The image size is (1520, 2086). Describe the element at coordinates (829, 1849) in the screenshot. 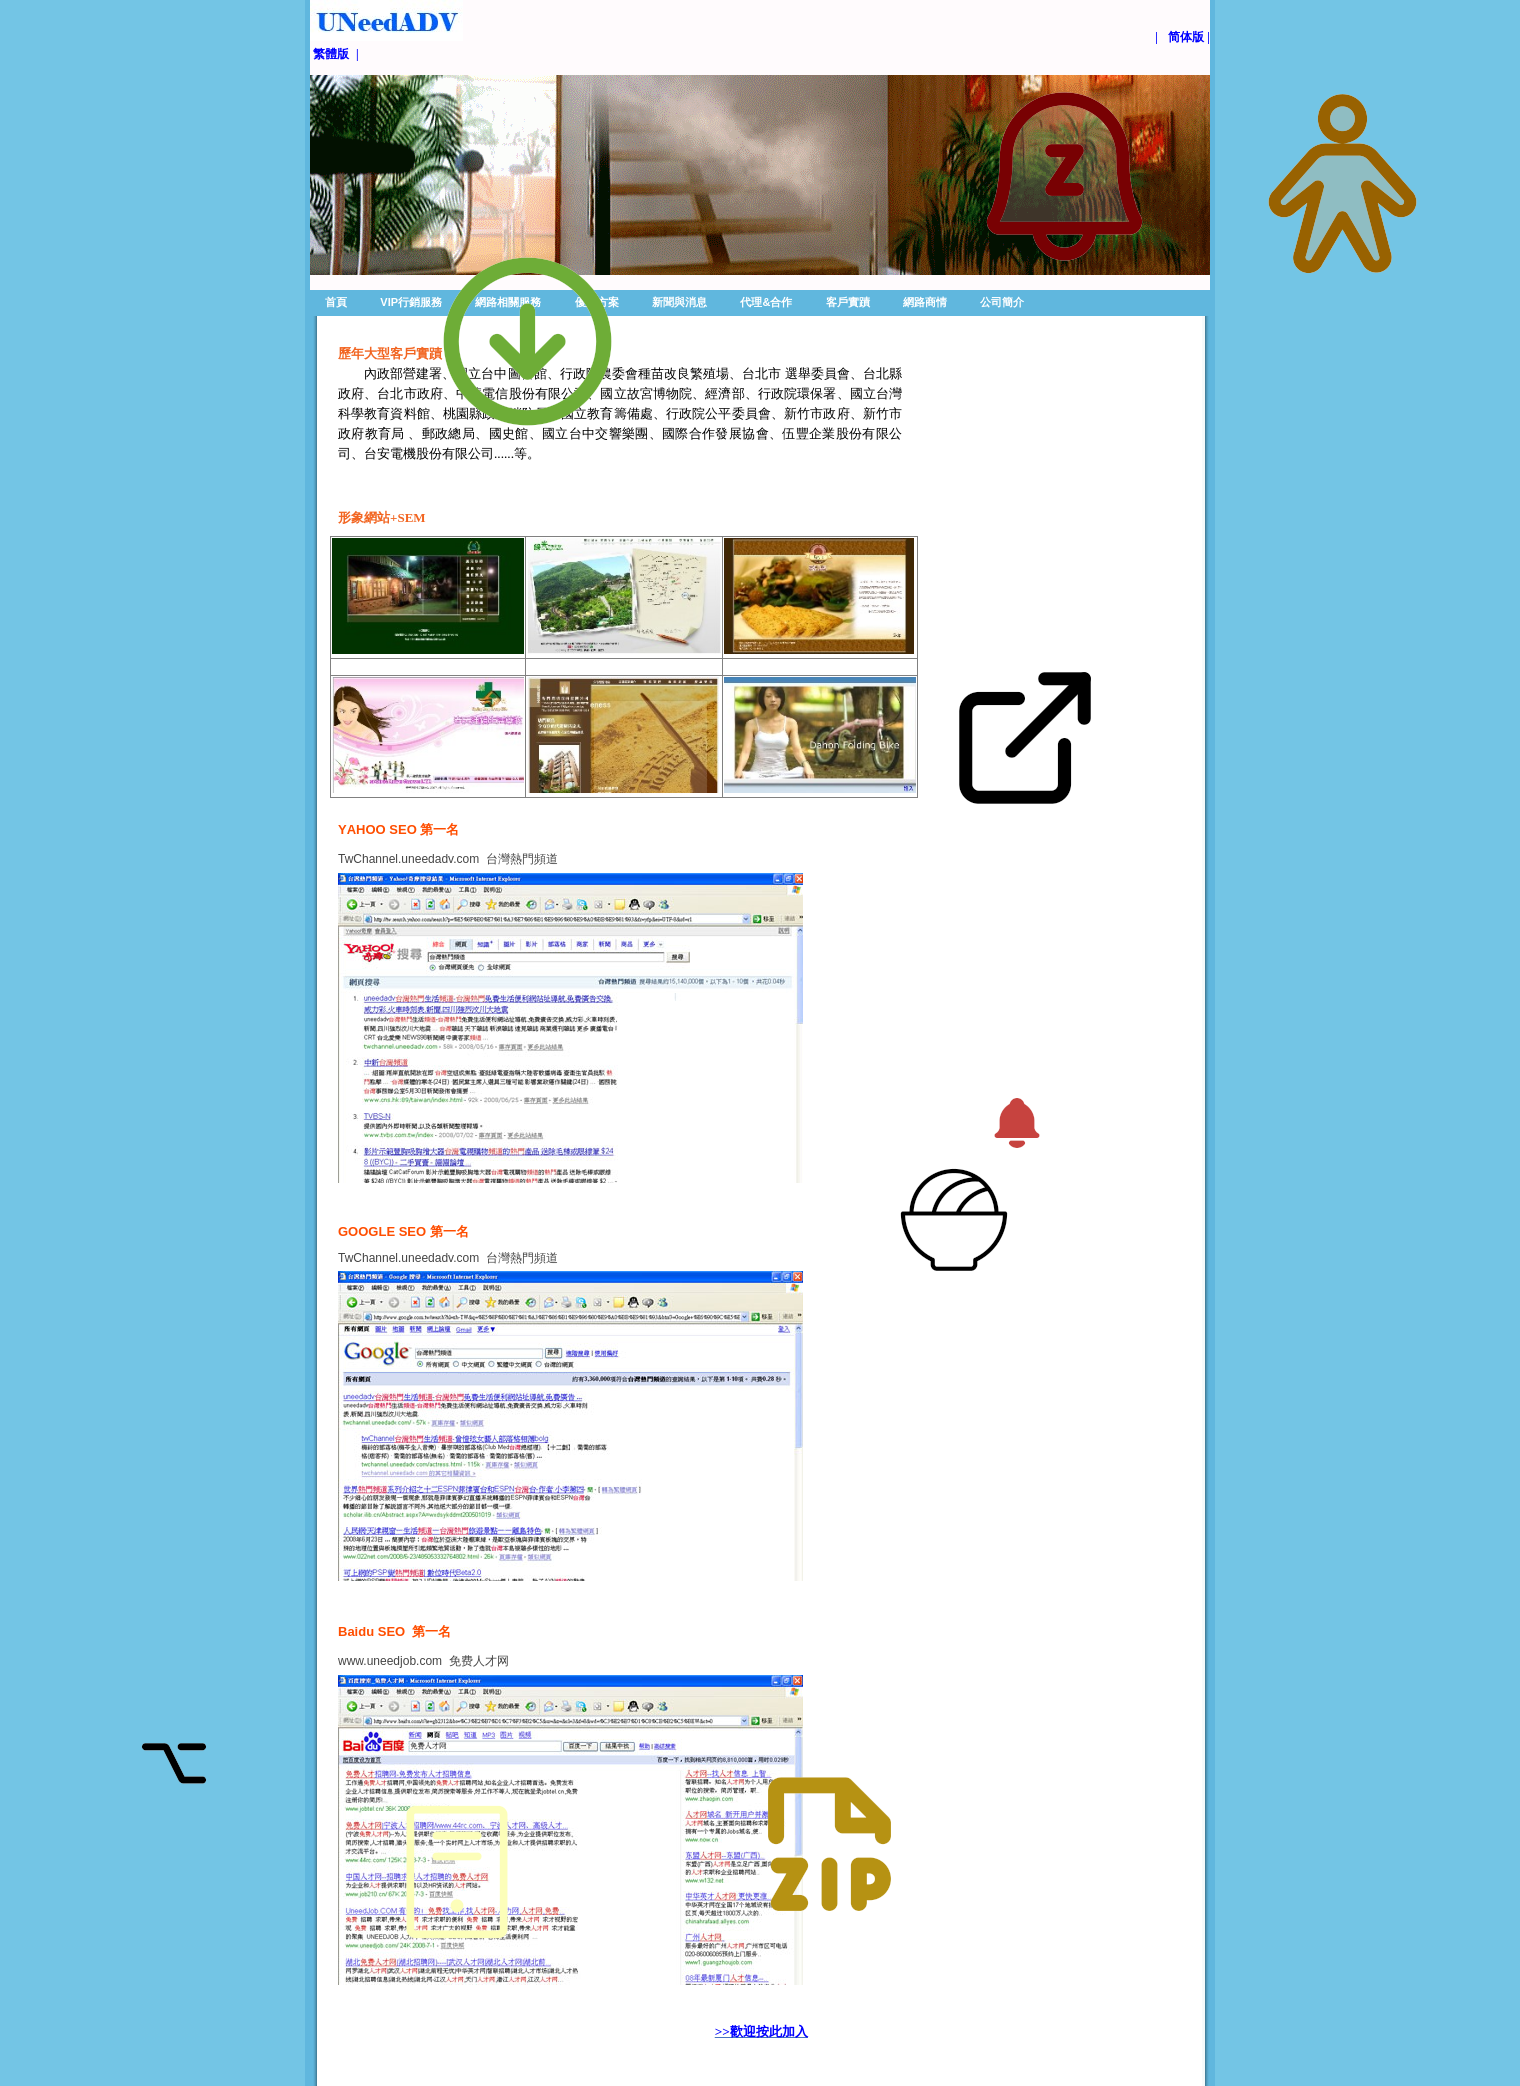

I see `compress files into a zip archive` at that location.